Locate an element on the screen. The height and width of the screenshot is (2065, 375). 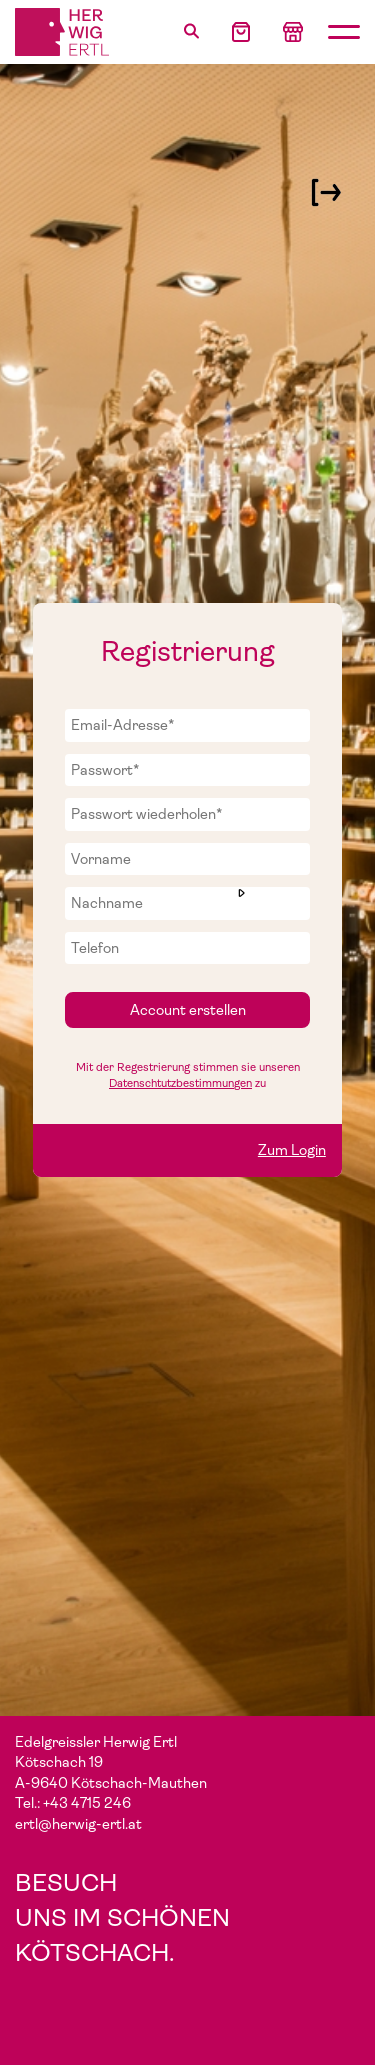
navigate to the next screen or step is located at coordinates (241, 893).